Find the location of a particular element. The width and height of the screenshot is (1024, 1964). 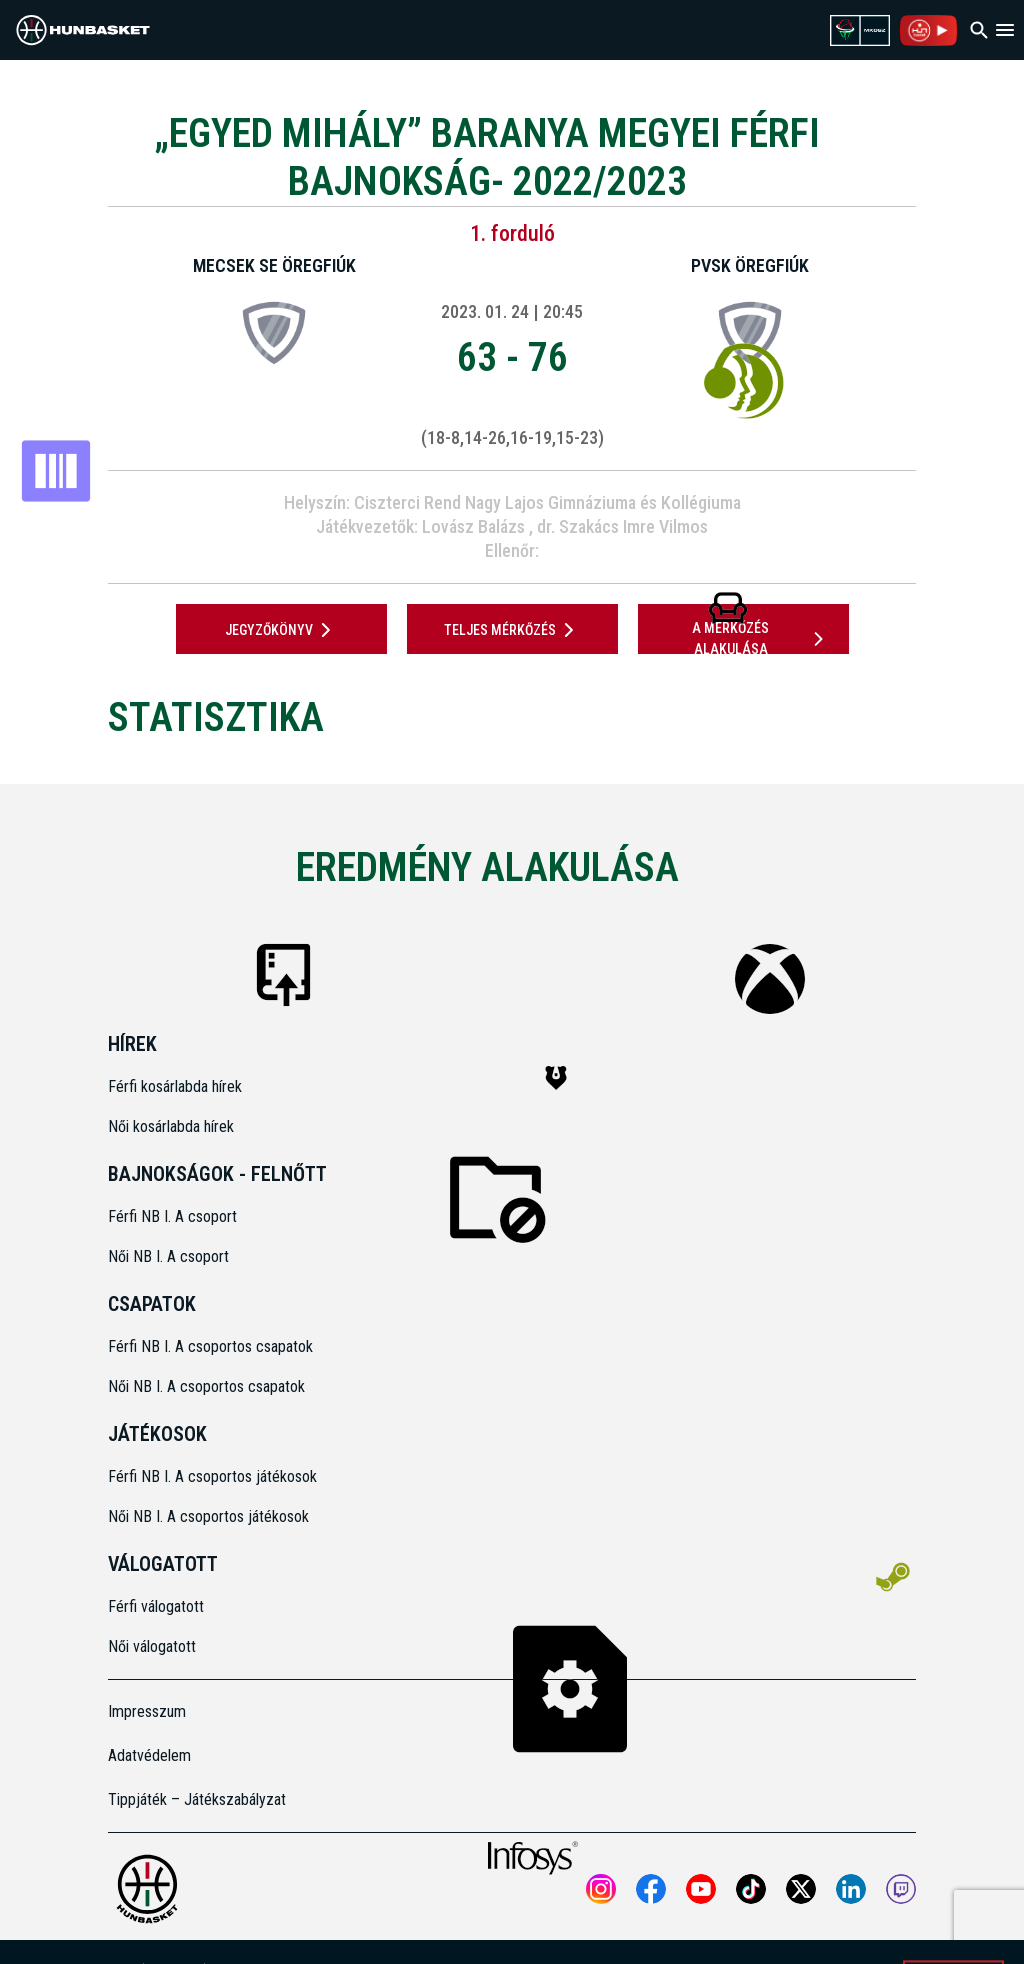

access denied to this folder is located at coordinates (495, 1197).